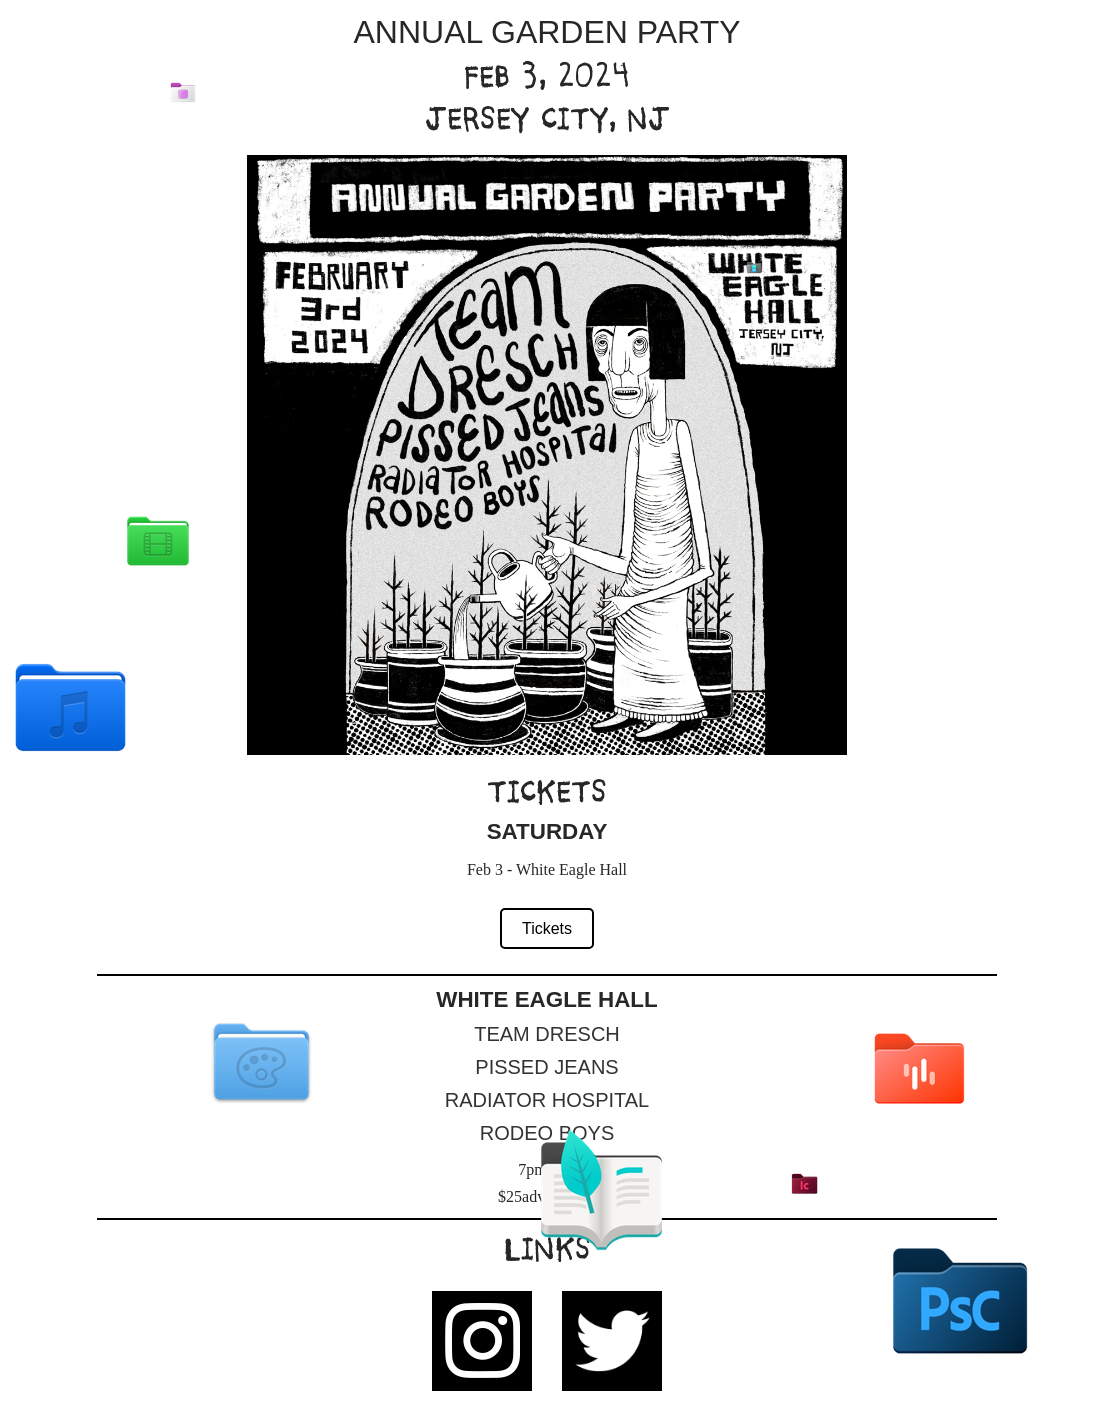 This screenshot has height=1420, width=1094. What do you see at coordinates (919, 1071) in the screenshot?
I see `open Wondershare EdrawInfo project files` at bounding box center [919, 1071].